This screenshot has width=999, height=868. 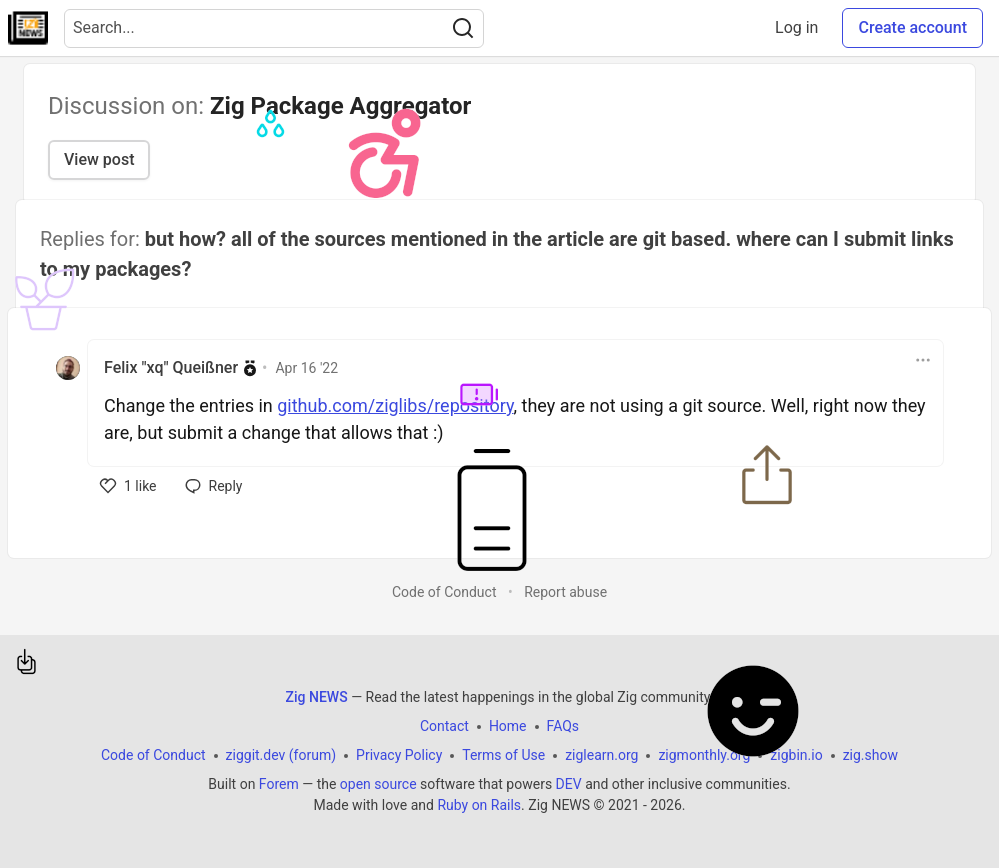 What do you see at coordinates (387, 155) in the screenshot?
I see `indicates wheelchair accessible facilities` at bounding box center [387, 155].